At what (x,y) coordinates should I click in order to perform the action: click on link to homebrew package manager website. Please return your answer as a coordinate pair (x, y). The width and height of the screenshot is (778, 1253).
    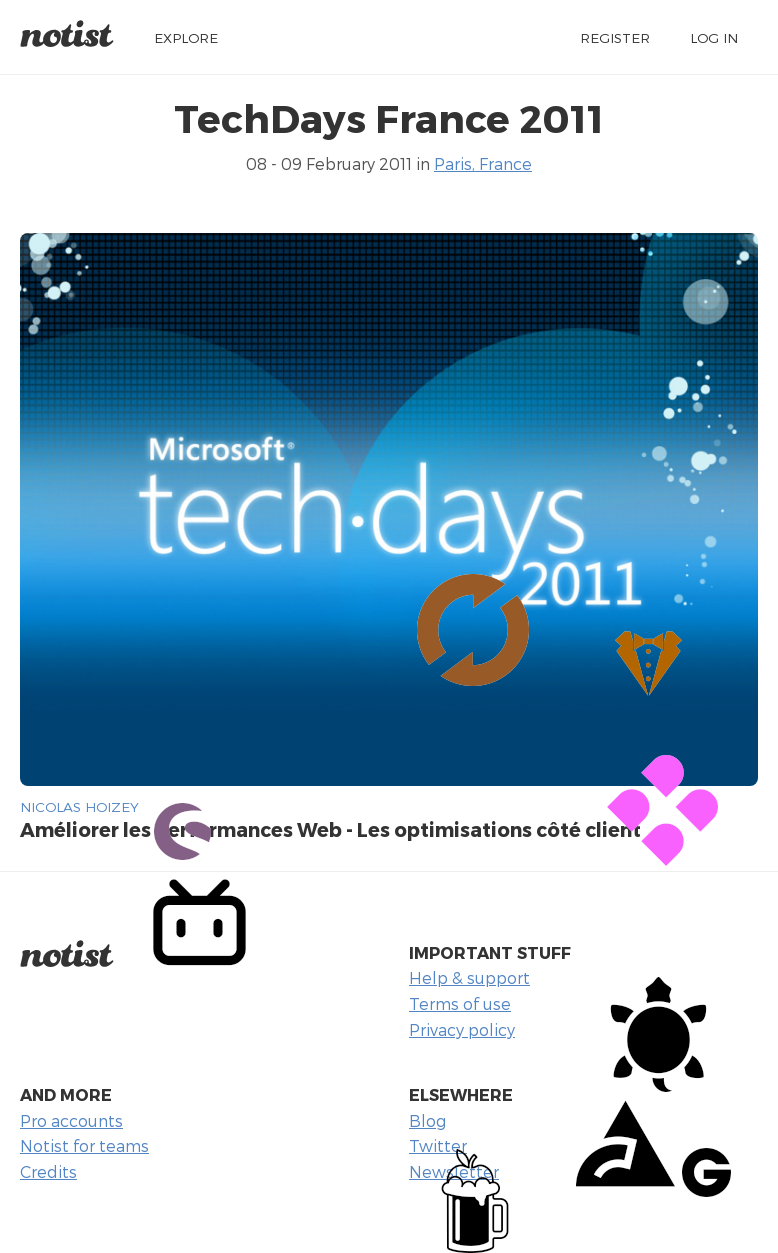
    Looking at the image, I should click on (475, 1201).